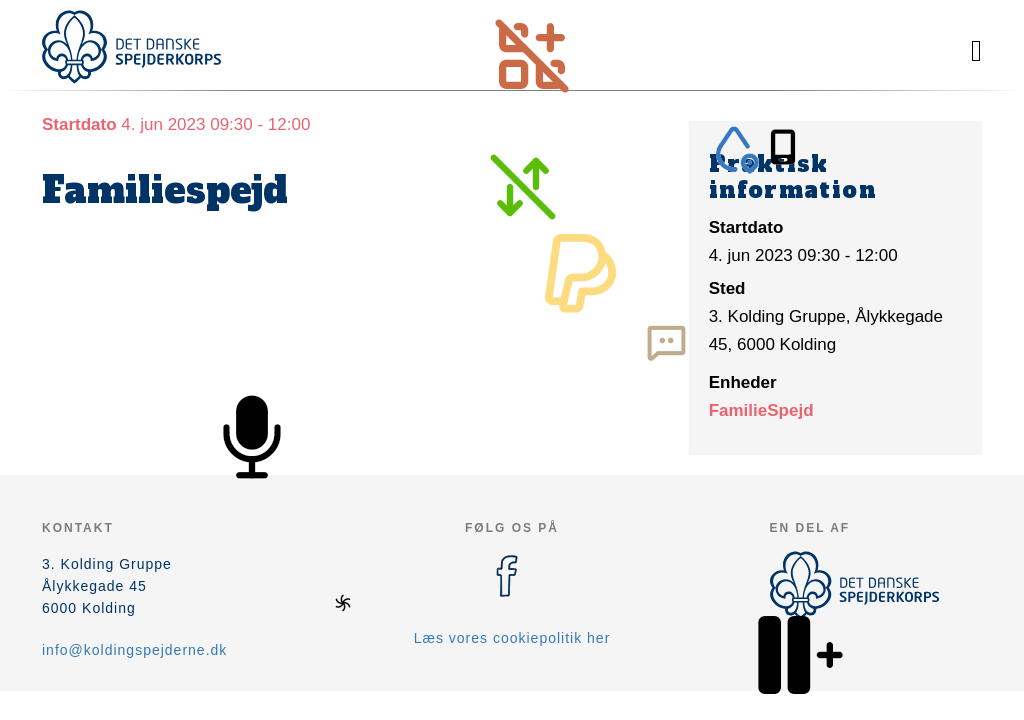  I want to click on pay with paypal, so click(580, 273).